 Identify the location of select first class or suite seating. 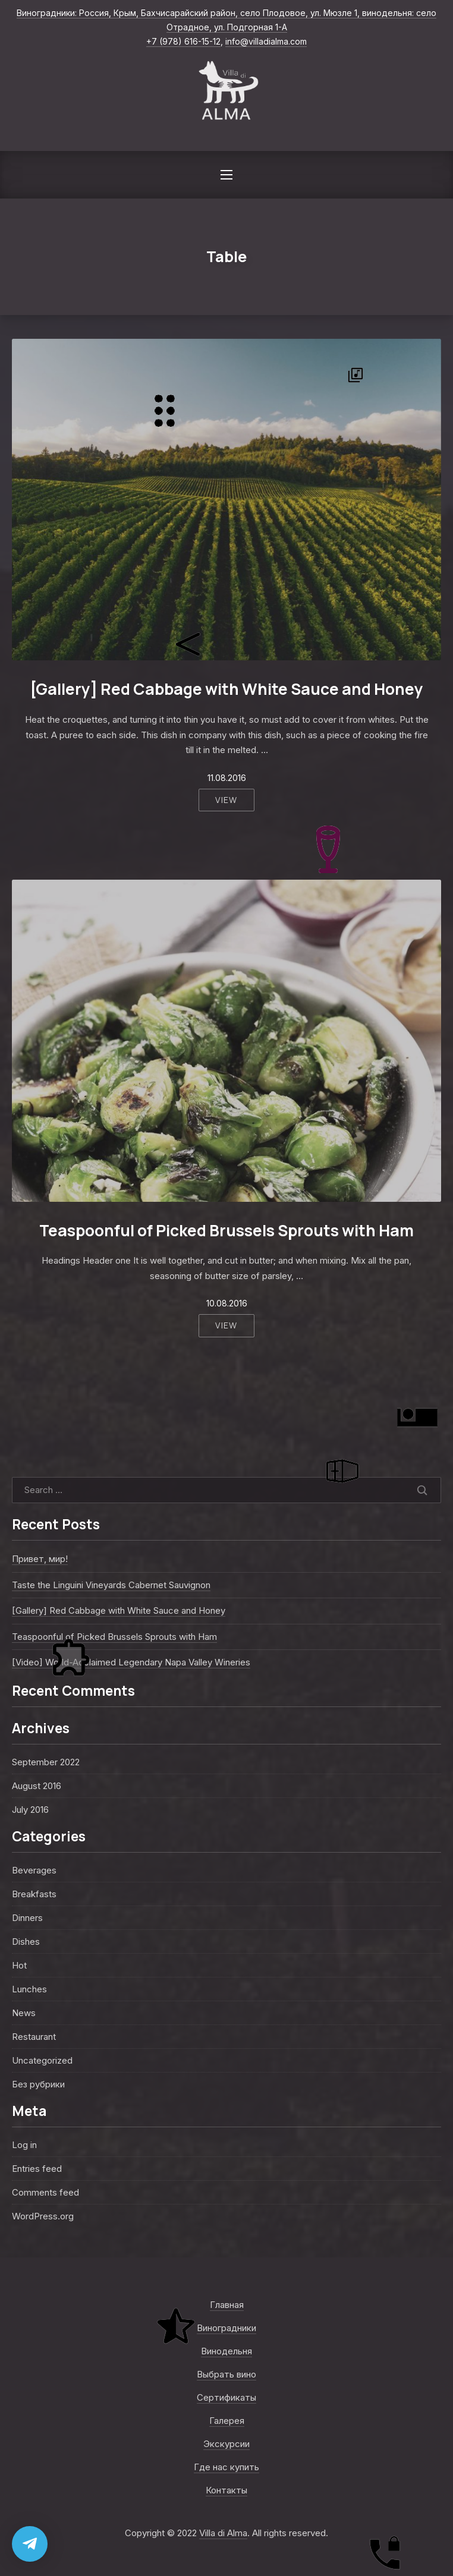
(417, 1418).